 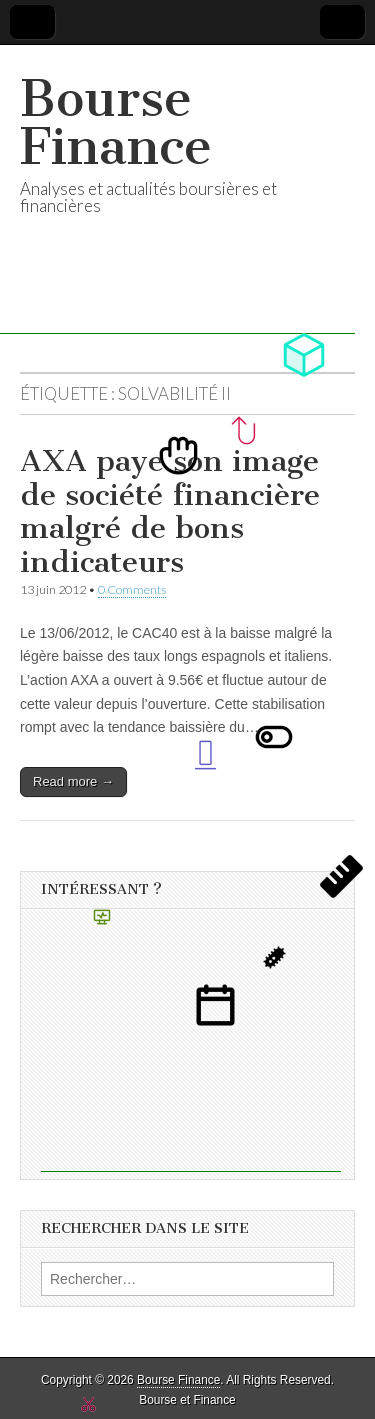 I want to click on align element to bottom edge, so click(x=205, y=754).